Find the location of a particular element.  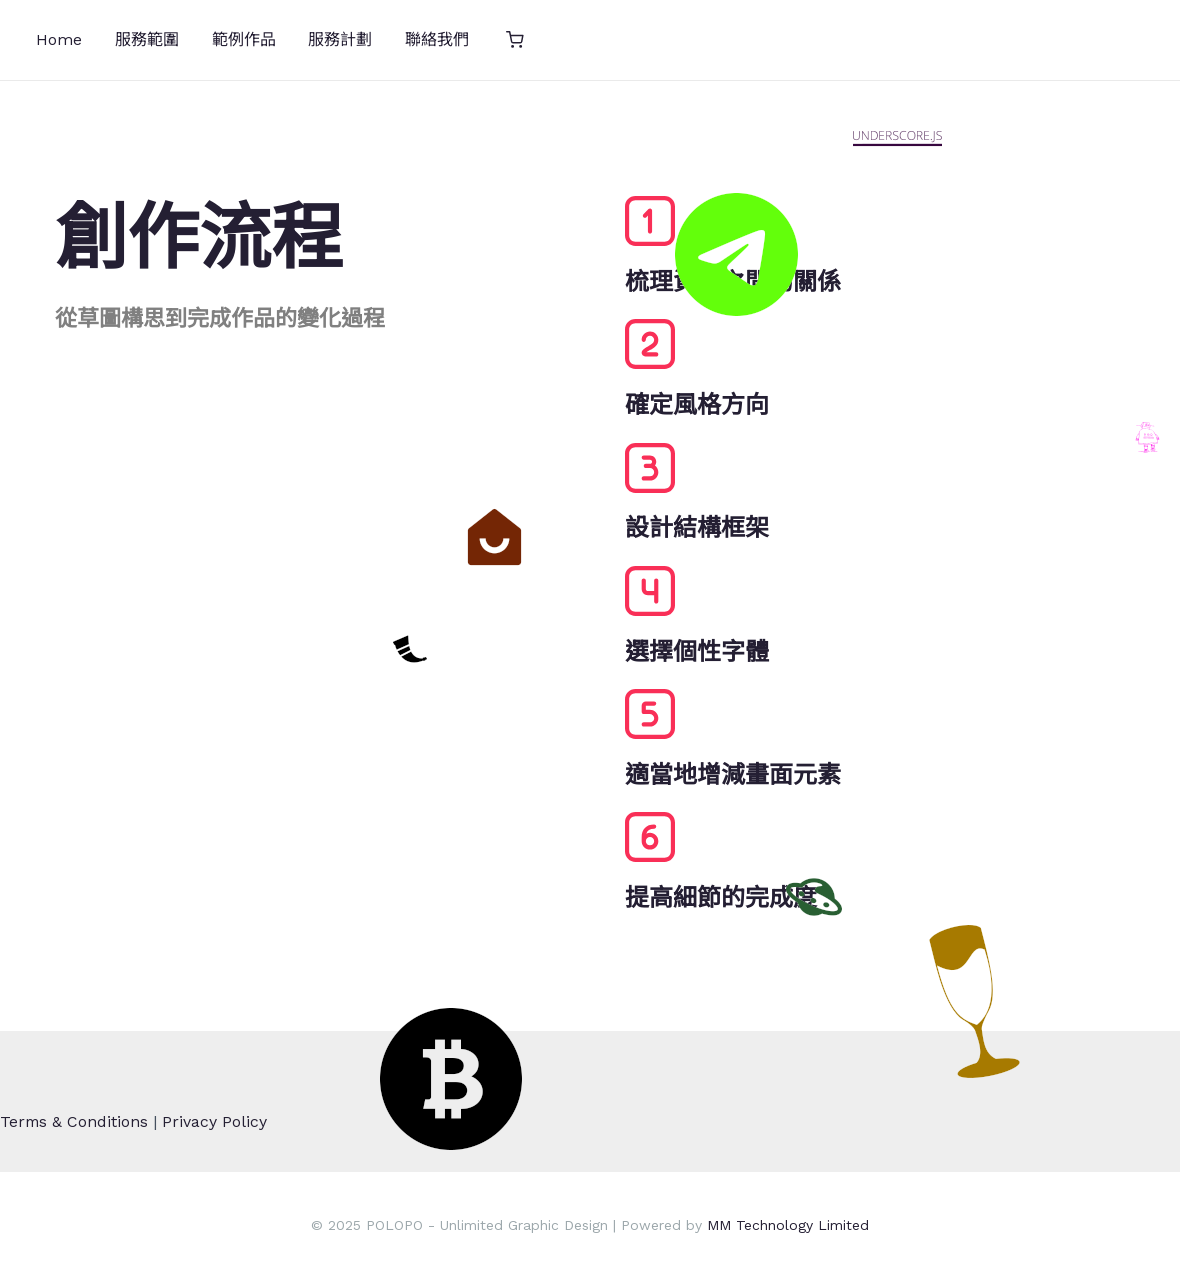

bitcoin sv cryptocurrency logo is located at coordinates (451, 1079).